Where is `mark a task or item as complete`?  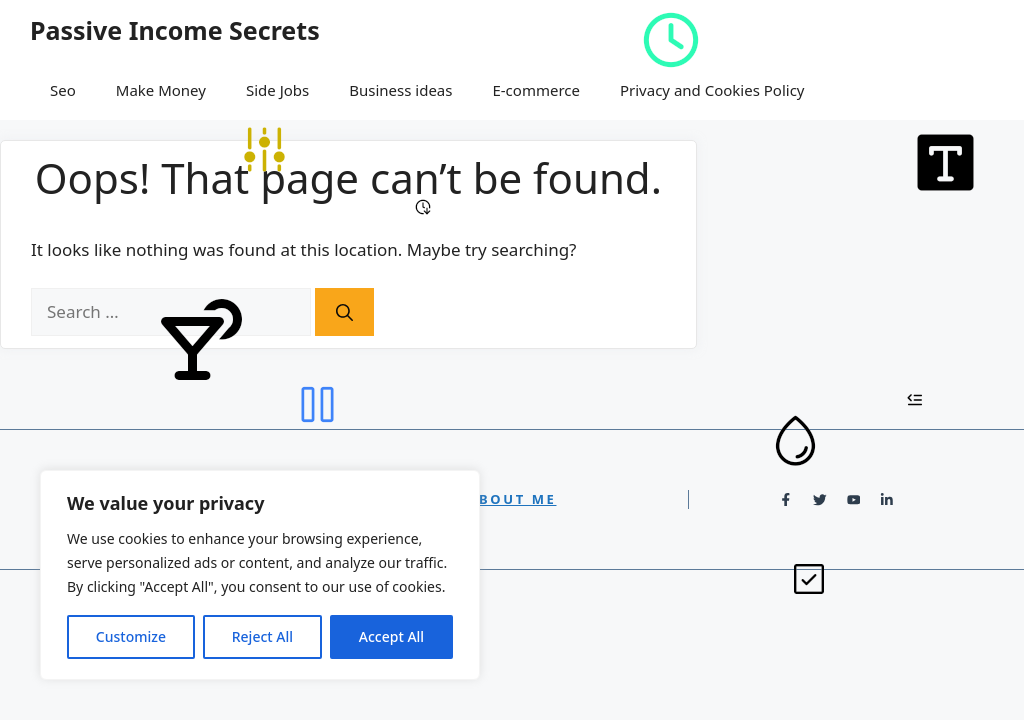
mark a task or item as complete is located at coordinates (809, 579).